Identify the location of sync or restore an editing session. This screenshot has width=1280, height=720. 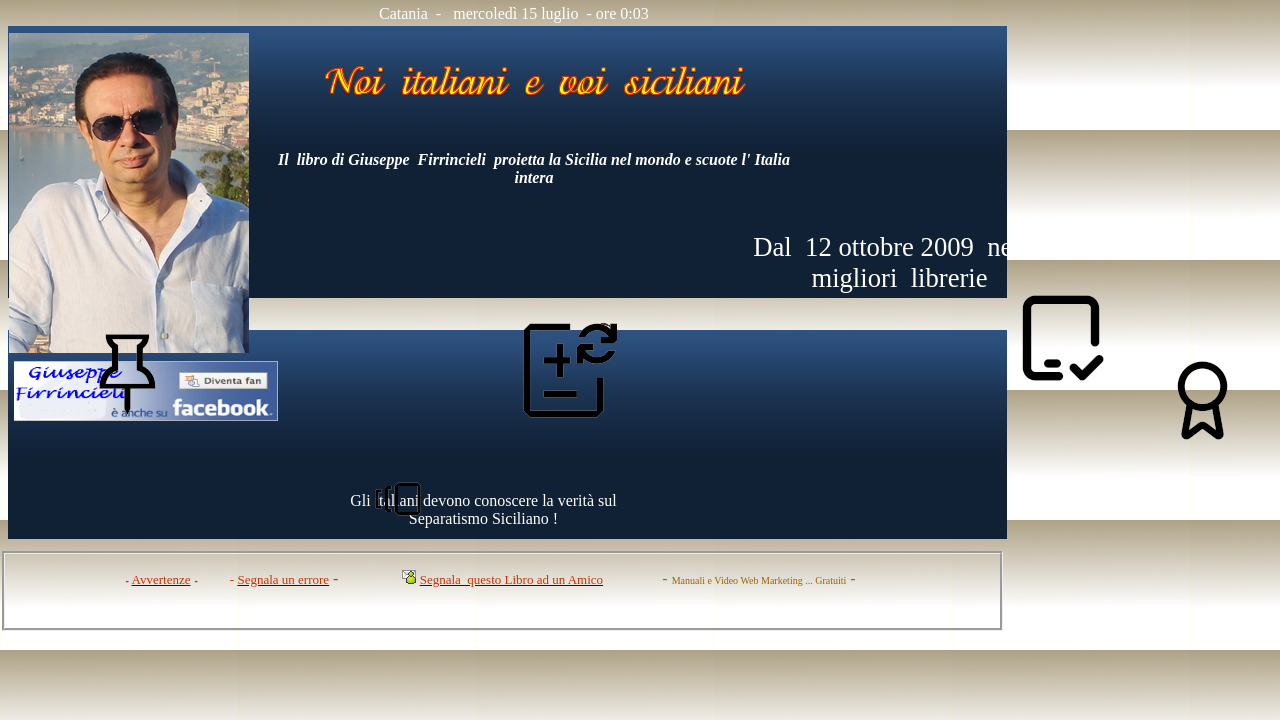
(563, 370).